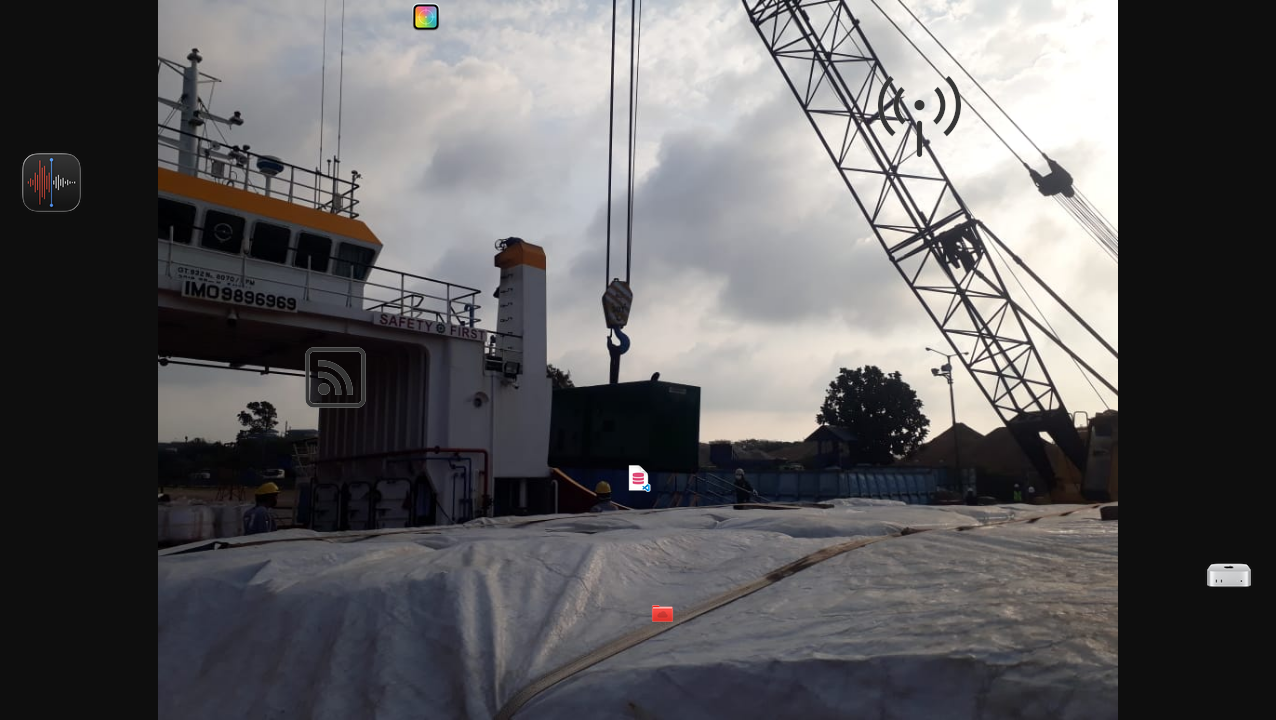 The image size is (1276, 720). Describe the element at coordinates (919, 115) in the screenshot. I see `indicates cellular network signal strength` at that location.